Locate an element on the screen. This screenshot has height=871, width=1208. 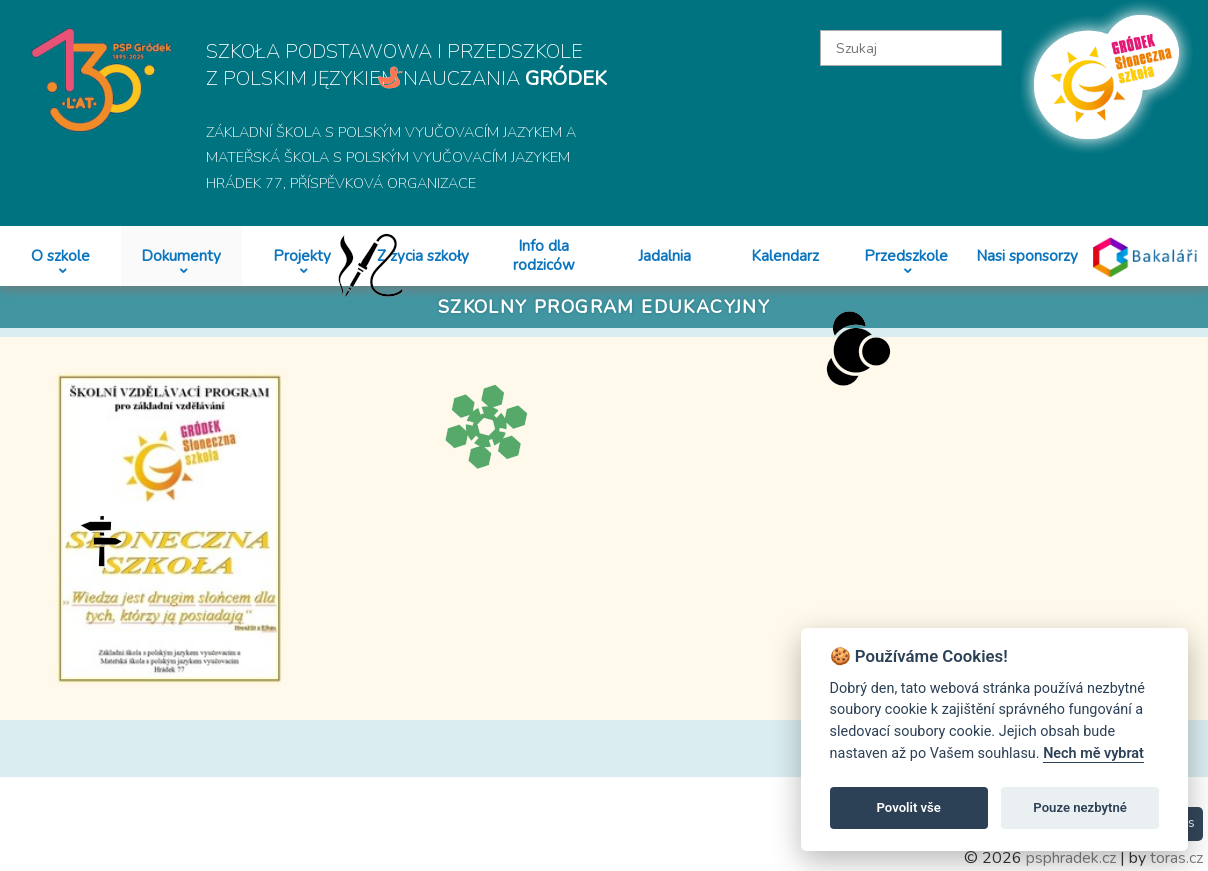
activate cooling or air conditioning mode is located at coordinates (486, 427).